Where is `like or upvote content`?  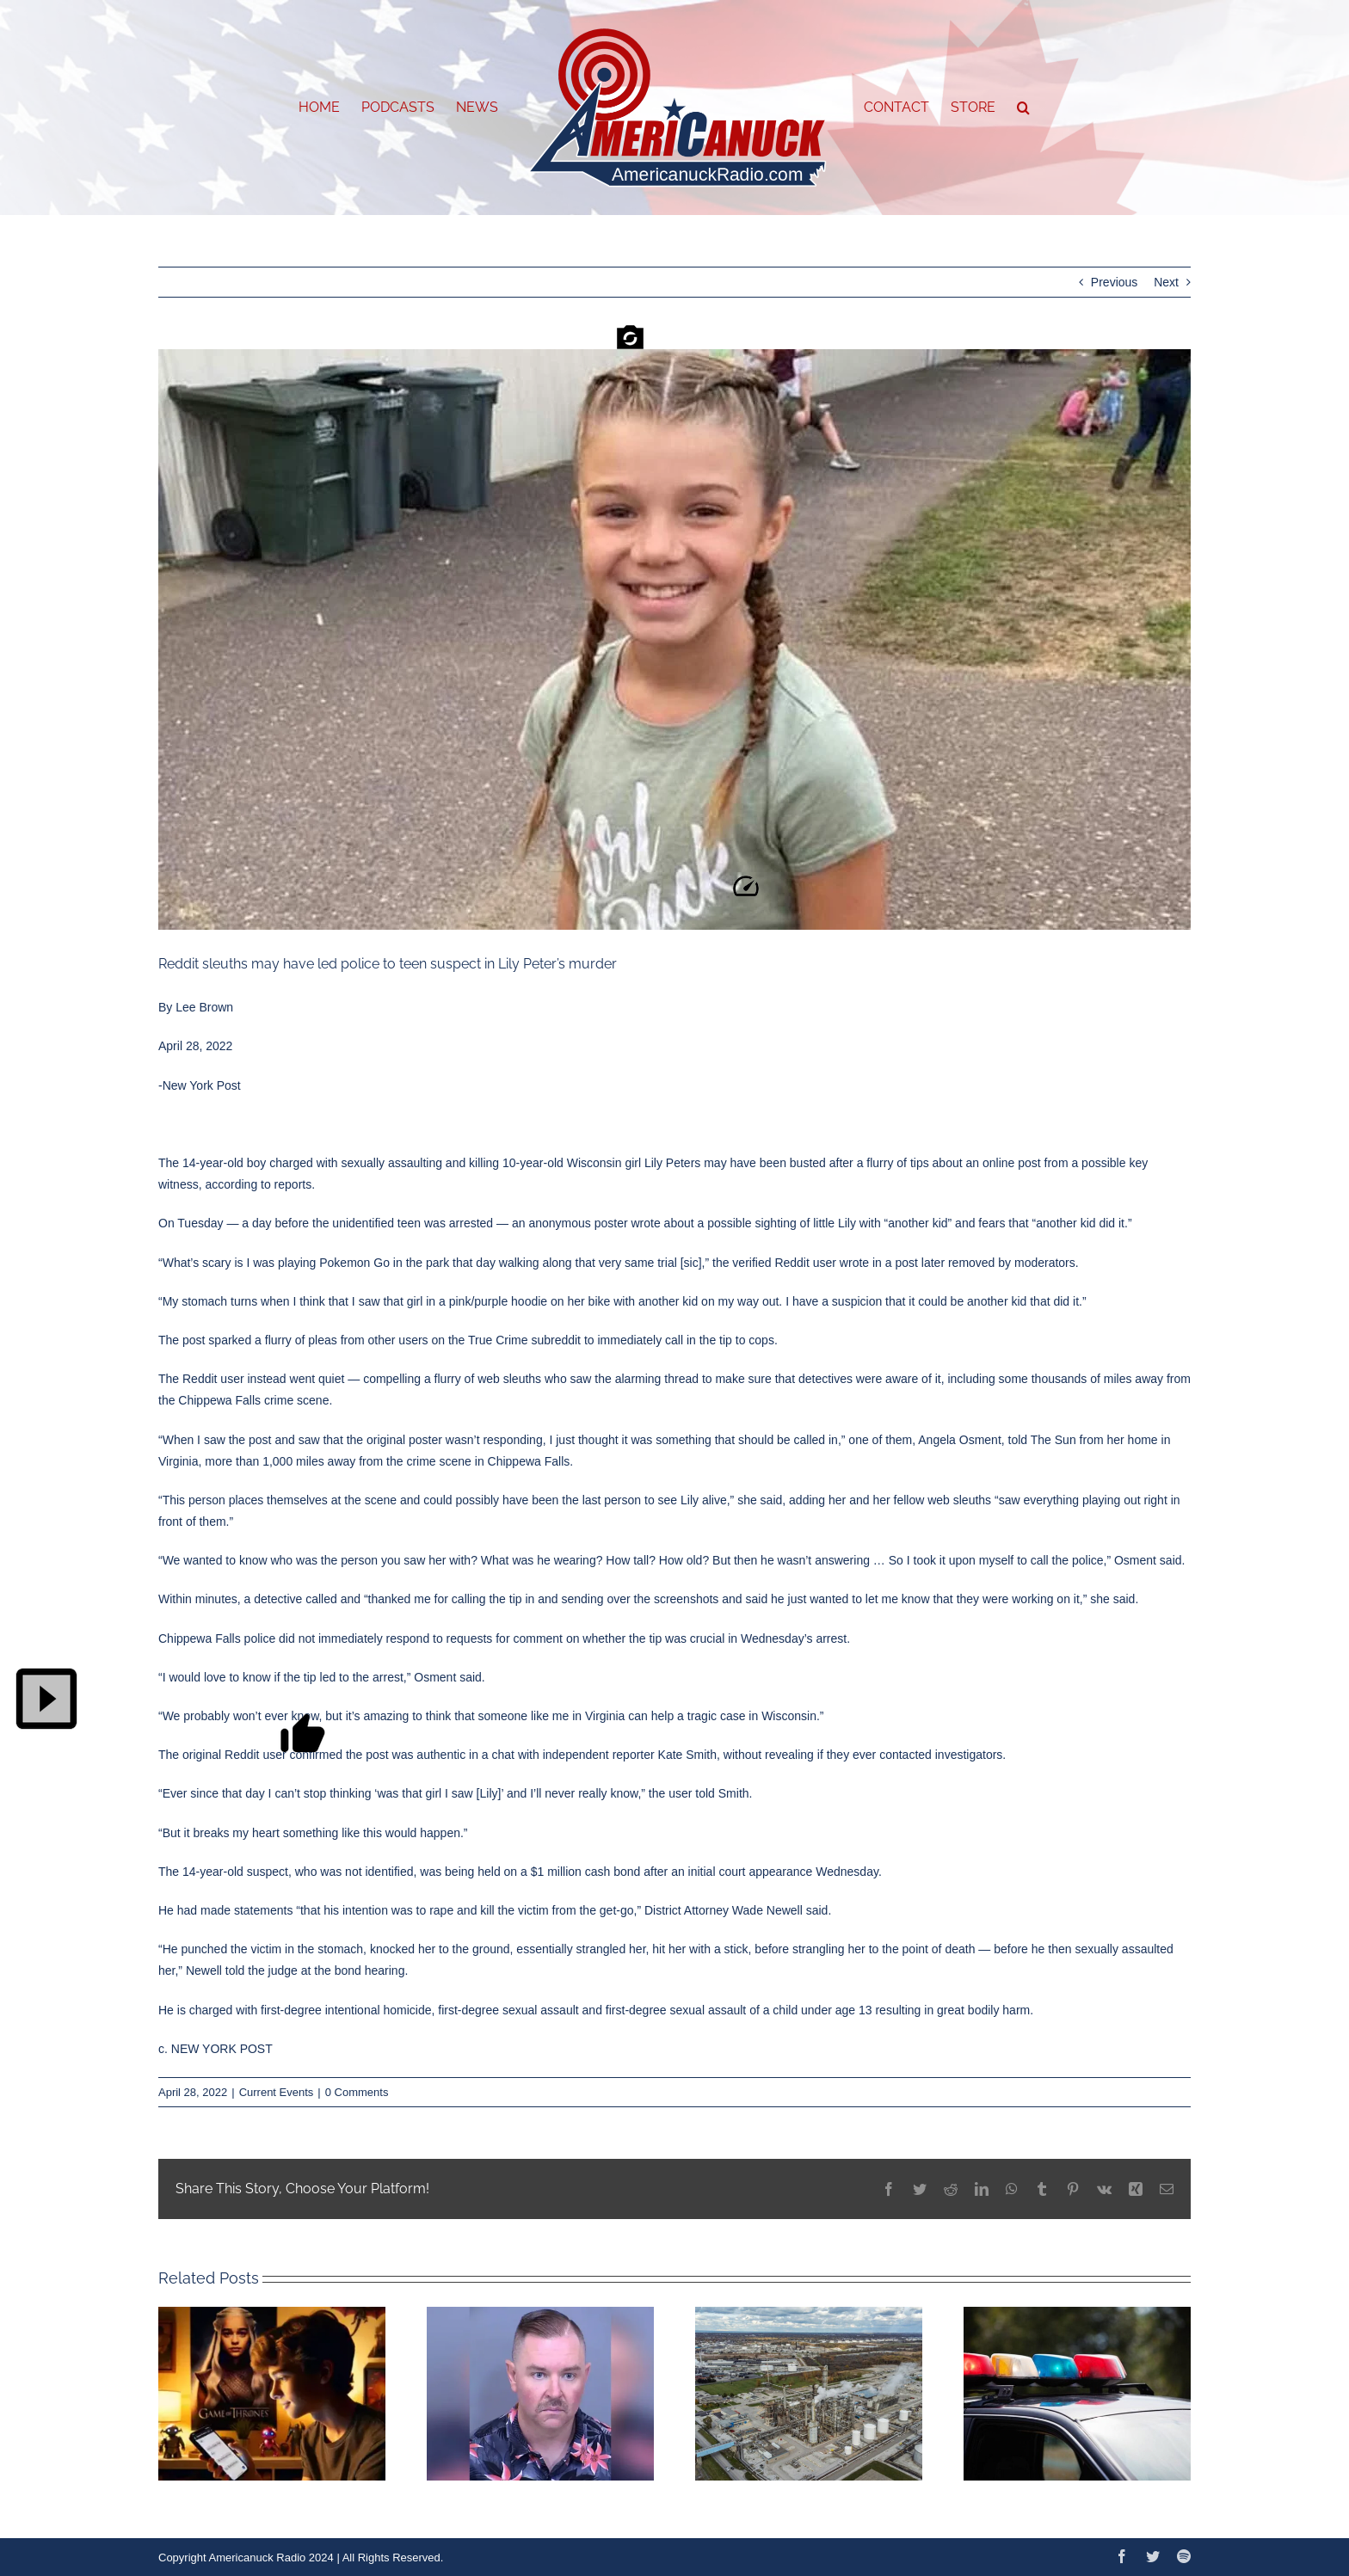
like or upvote content is located at coordinates (302, 1734).